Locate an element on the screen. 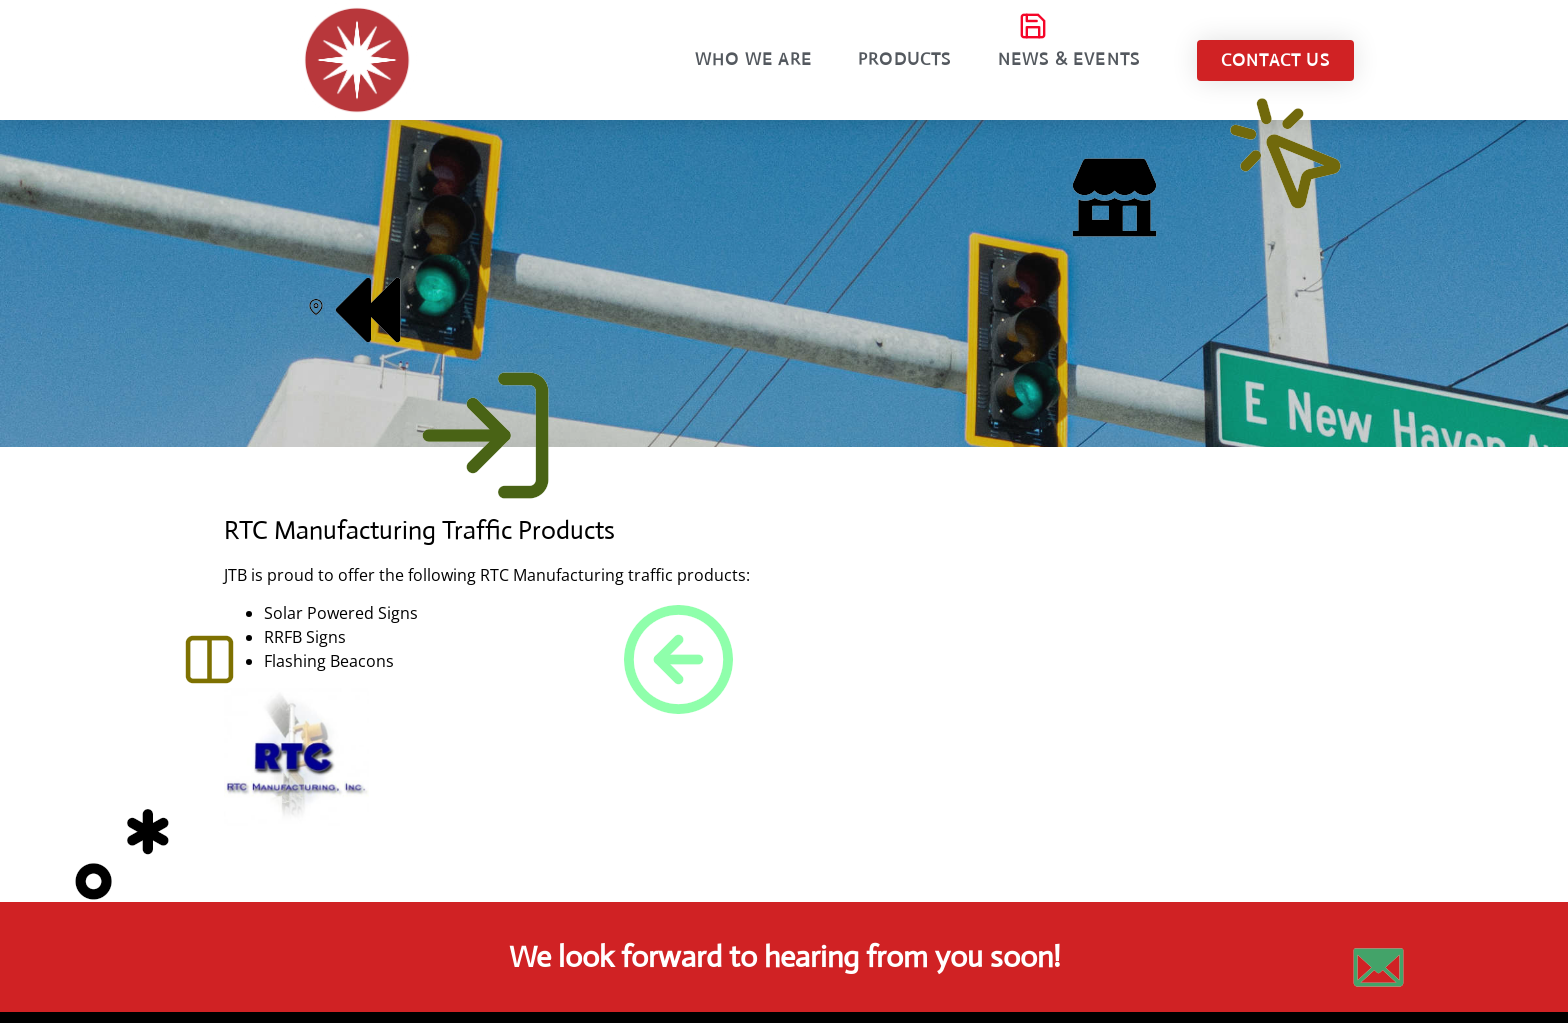 The height and width of the screenshot is (1023, 1568). go back to the previous screen is located at coordinates (678, 659).